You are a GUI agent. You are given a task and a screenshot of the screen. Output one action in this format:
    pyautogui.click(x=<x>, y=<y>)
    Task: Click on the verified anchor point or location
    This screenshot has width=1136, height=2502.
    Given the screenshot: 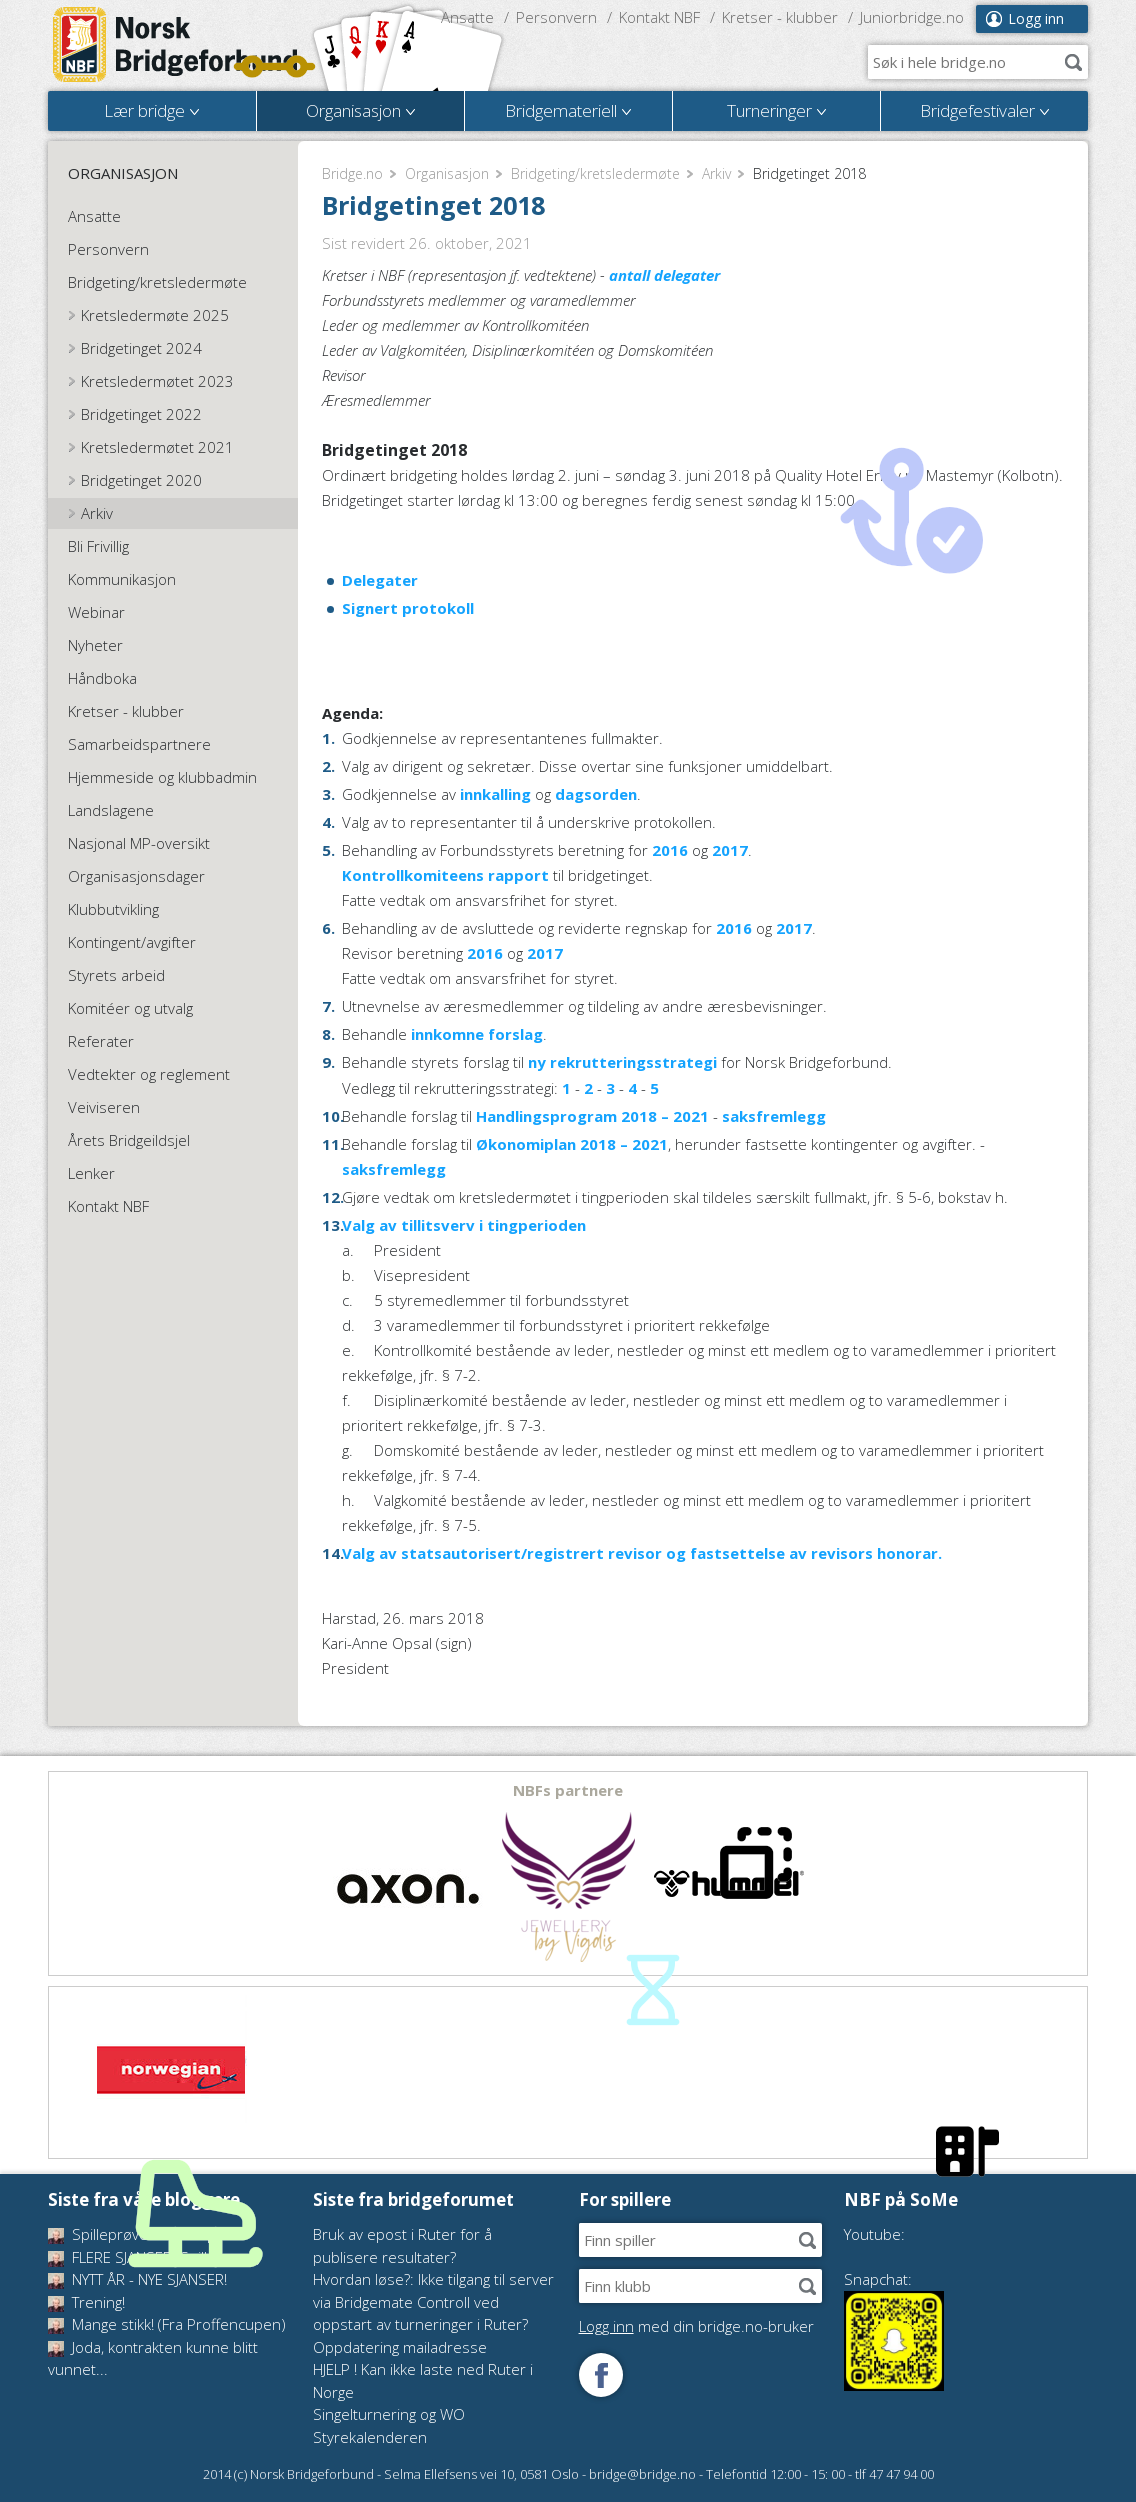 What is the action you would take?
    pyautogui.click(x=909, y=507)
    